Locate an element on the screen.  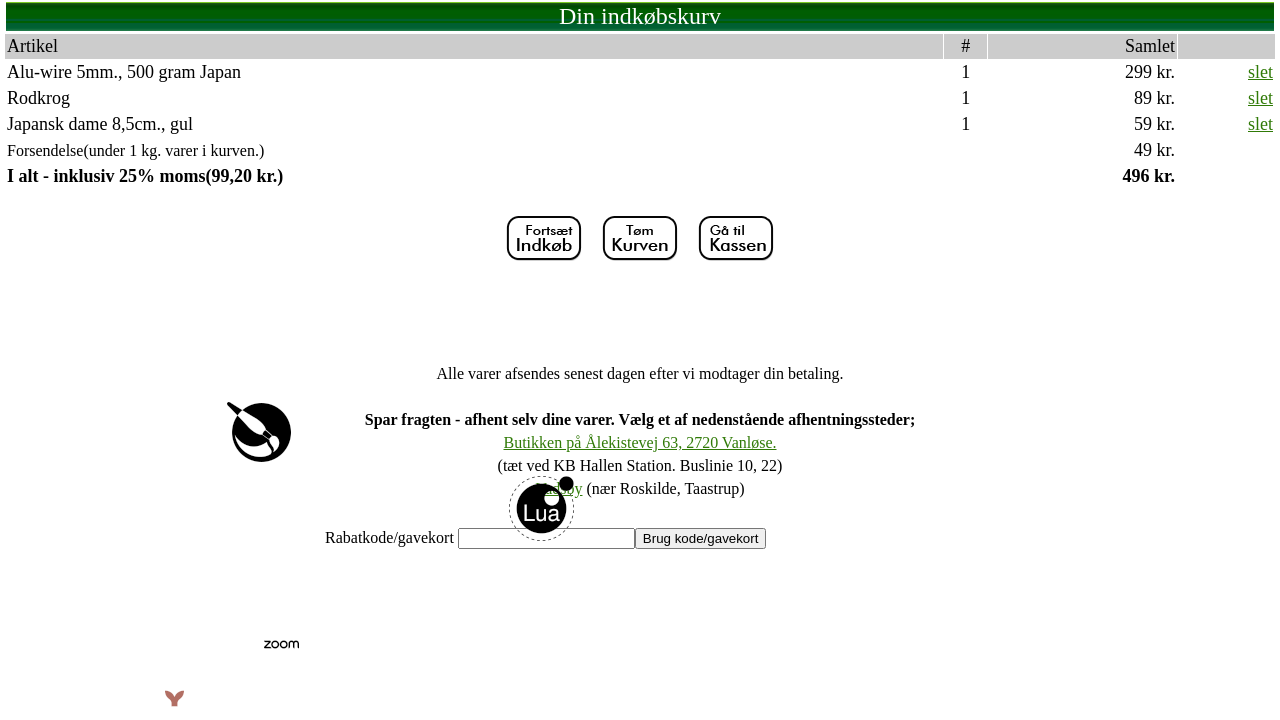
open krita digital painting application is located at coordinates (259, 432).